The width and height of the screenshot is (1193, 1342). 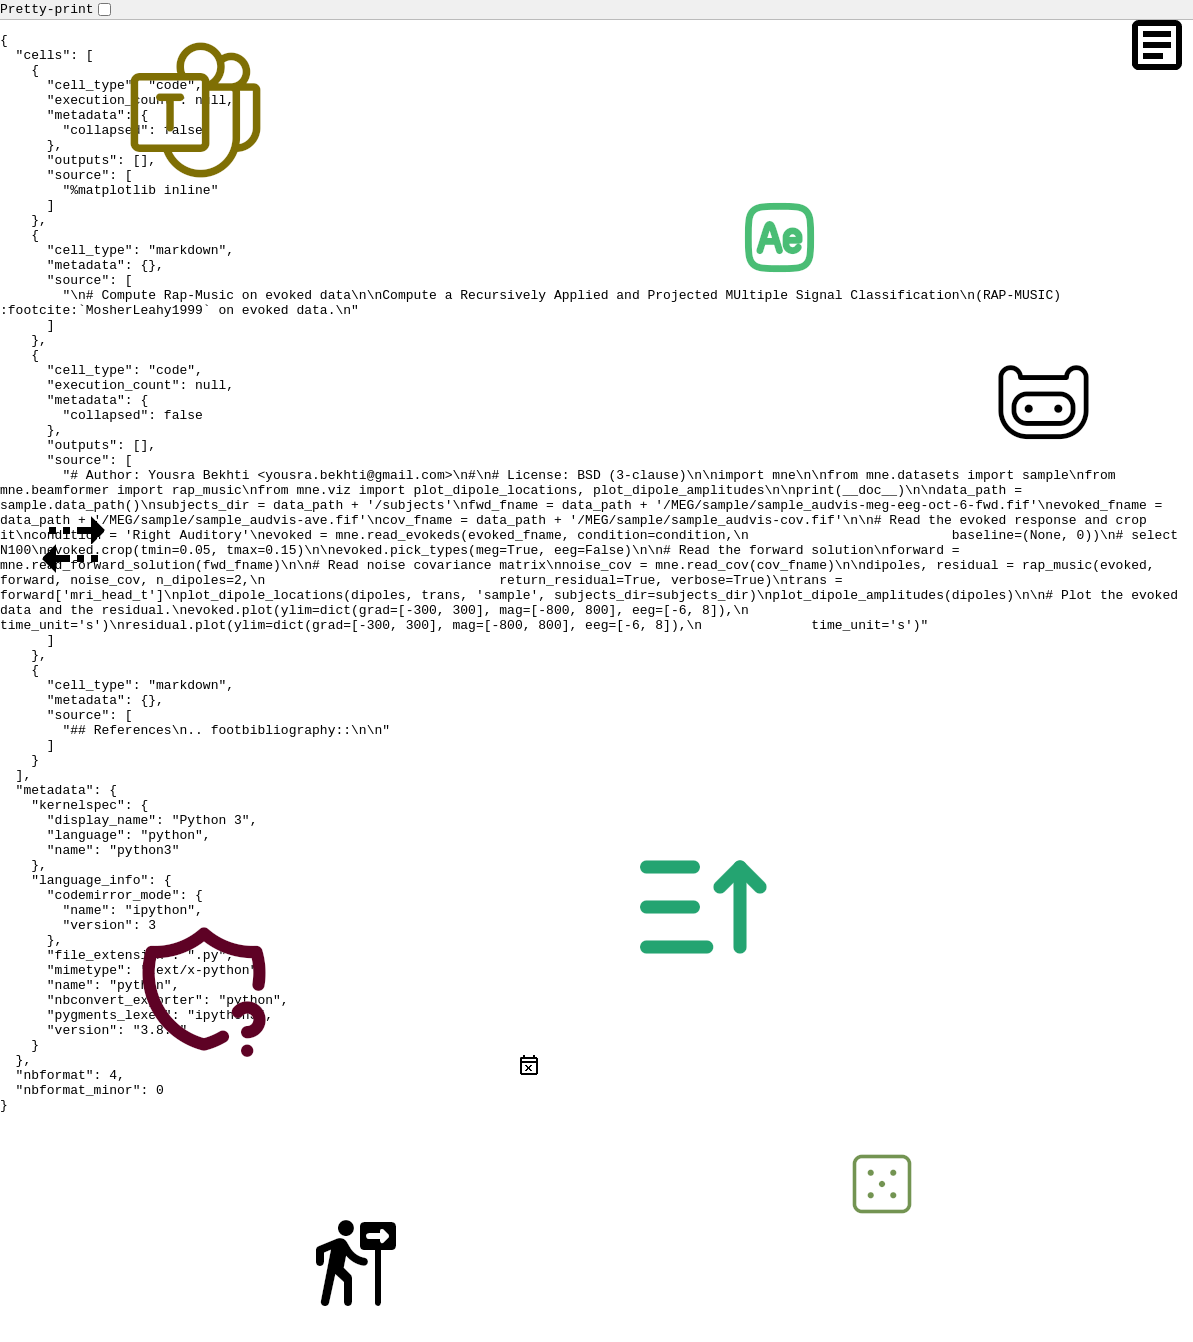 What do you see at coordinates (779, 237) in the screenshot?
I see `open Adobe After Effects` at bounding box center [779, 237].